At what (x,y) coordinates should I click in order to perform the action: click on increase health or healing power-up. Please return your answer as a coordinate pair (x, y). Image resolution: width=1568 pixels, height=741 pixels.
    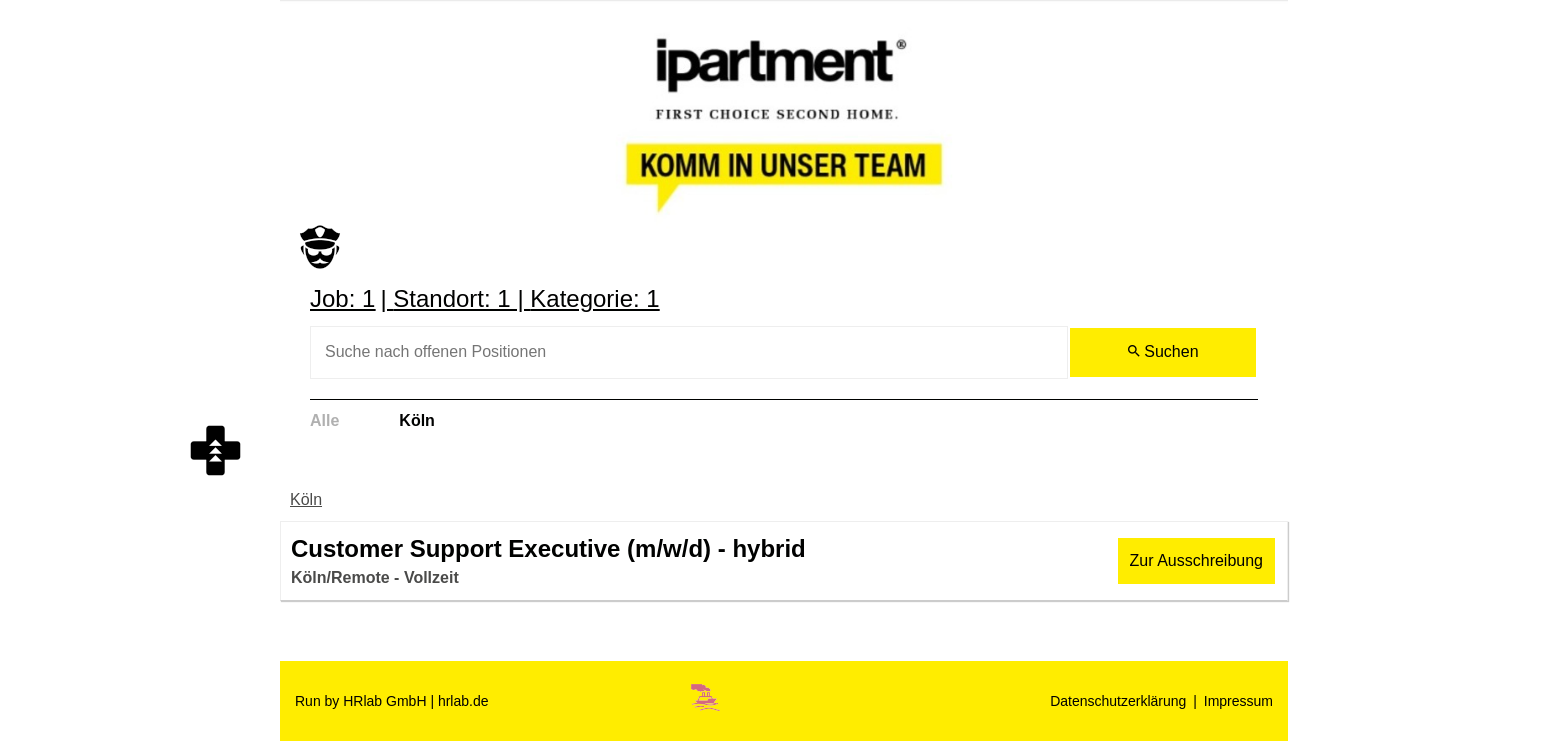
    Looking at the image, I should click on (215, 450).